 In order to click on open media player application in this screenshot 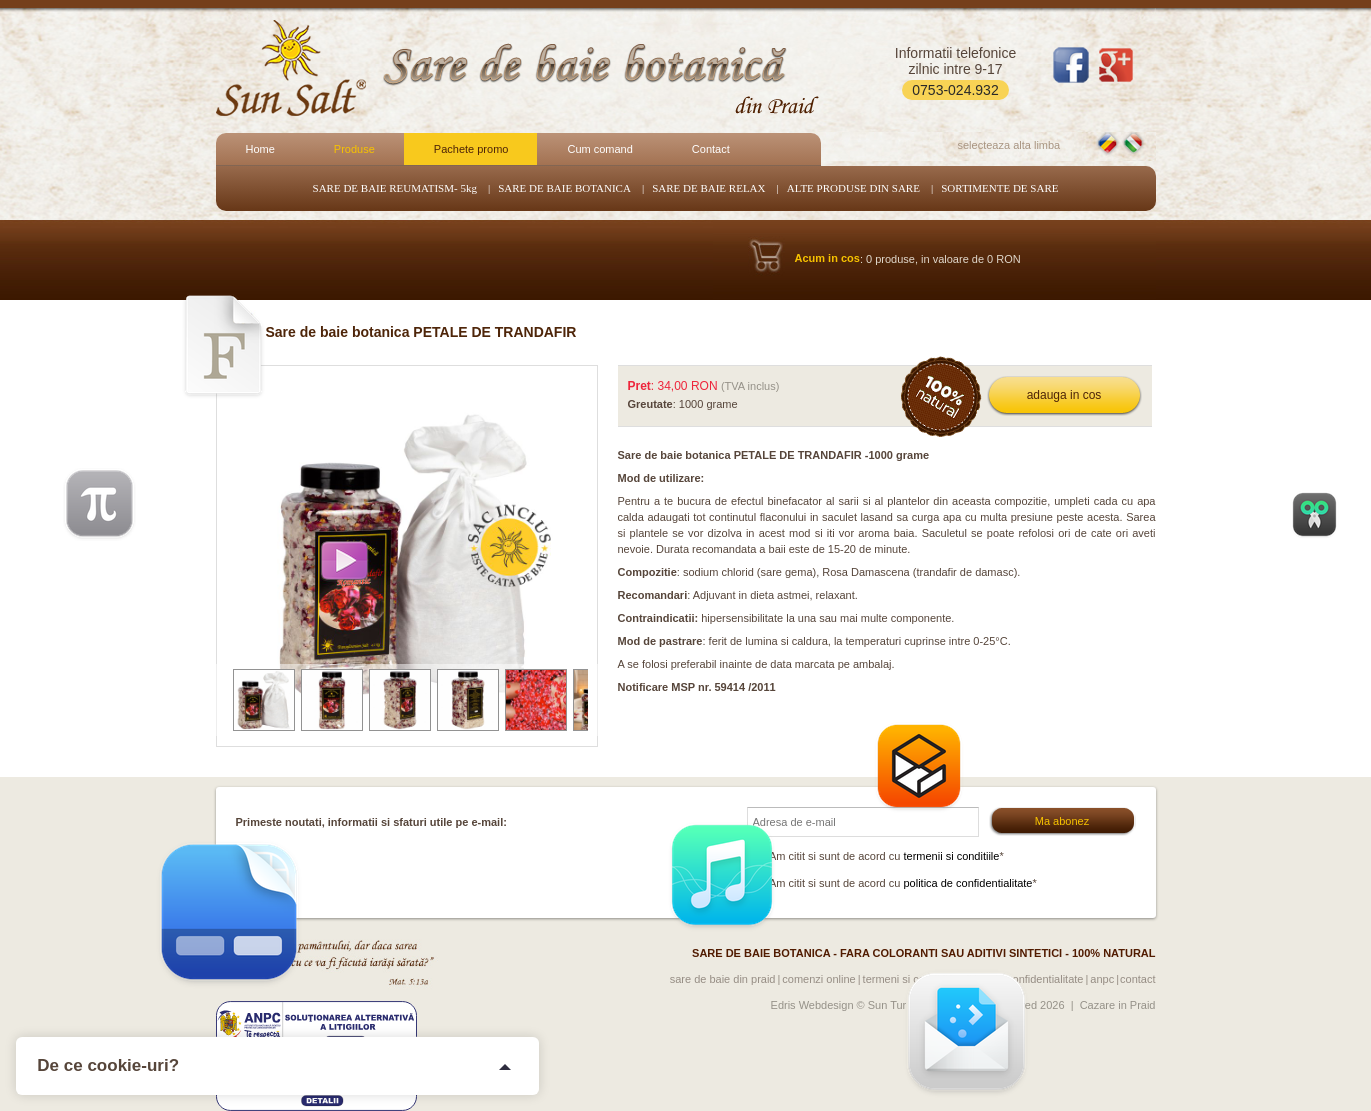, I will do `click(344, 560)`.